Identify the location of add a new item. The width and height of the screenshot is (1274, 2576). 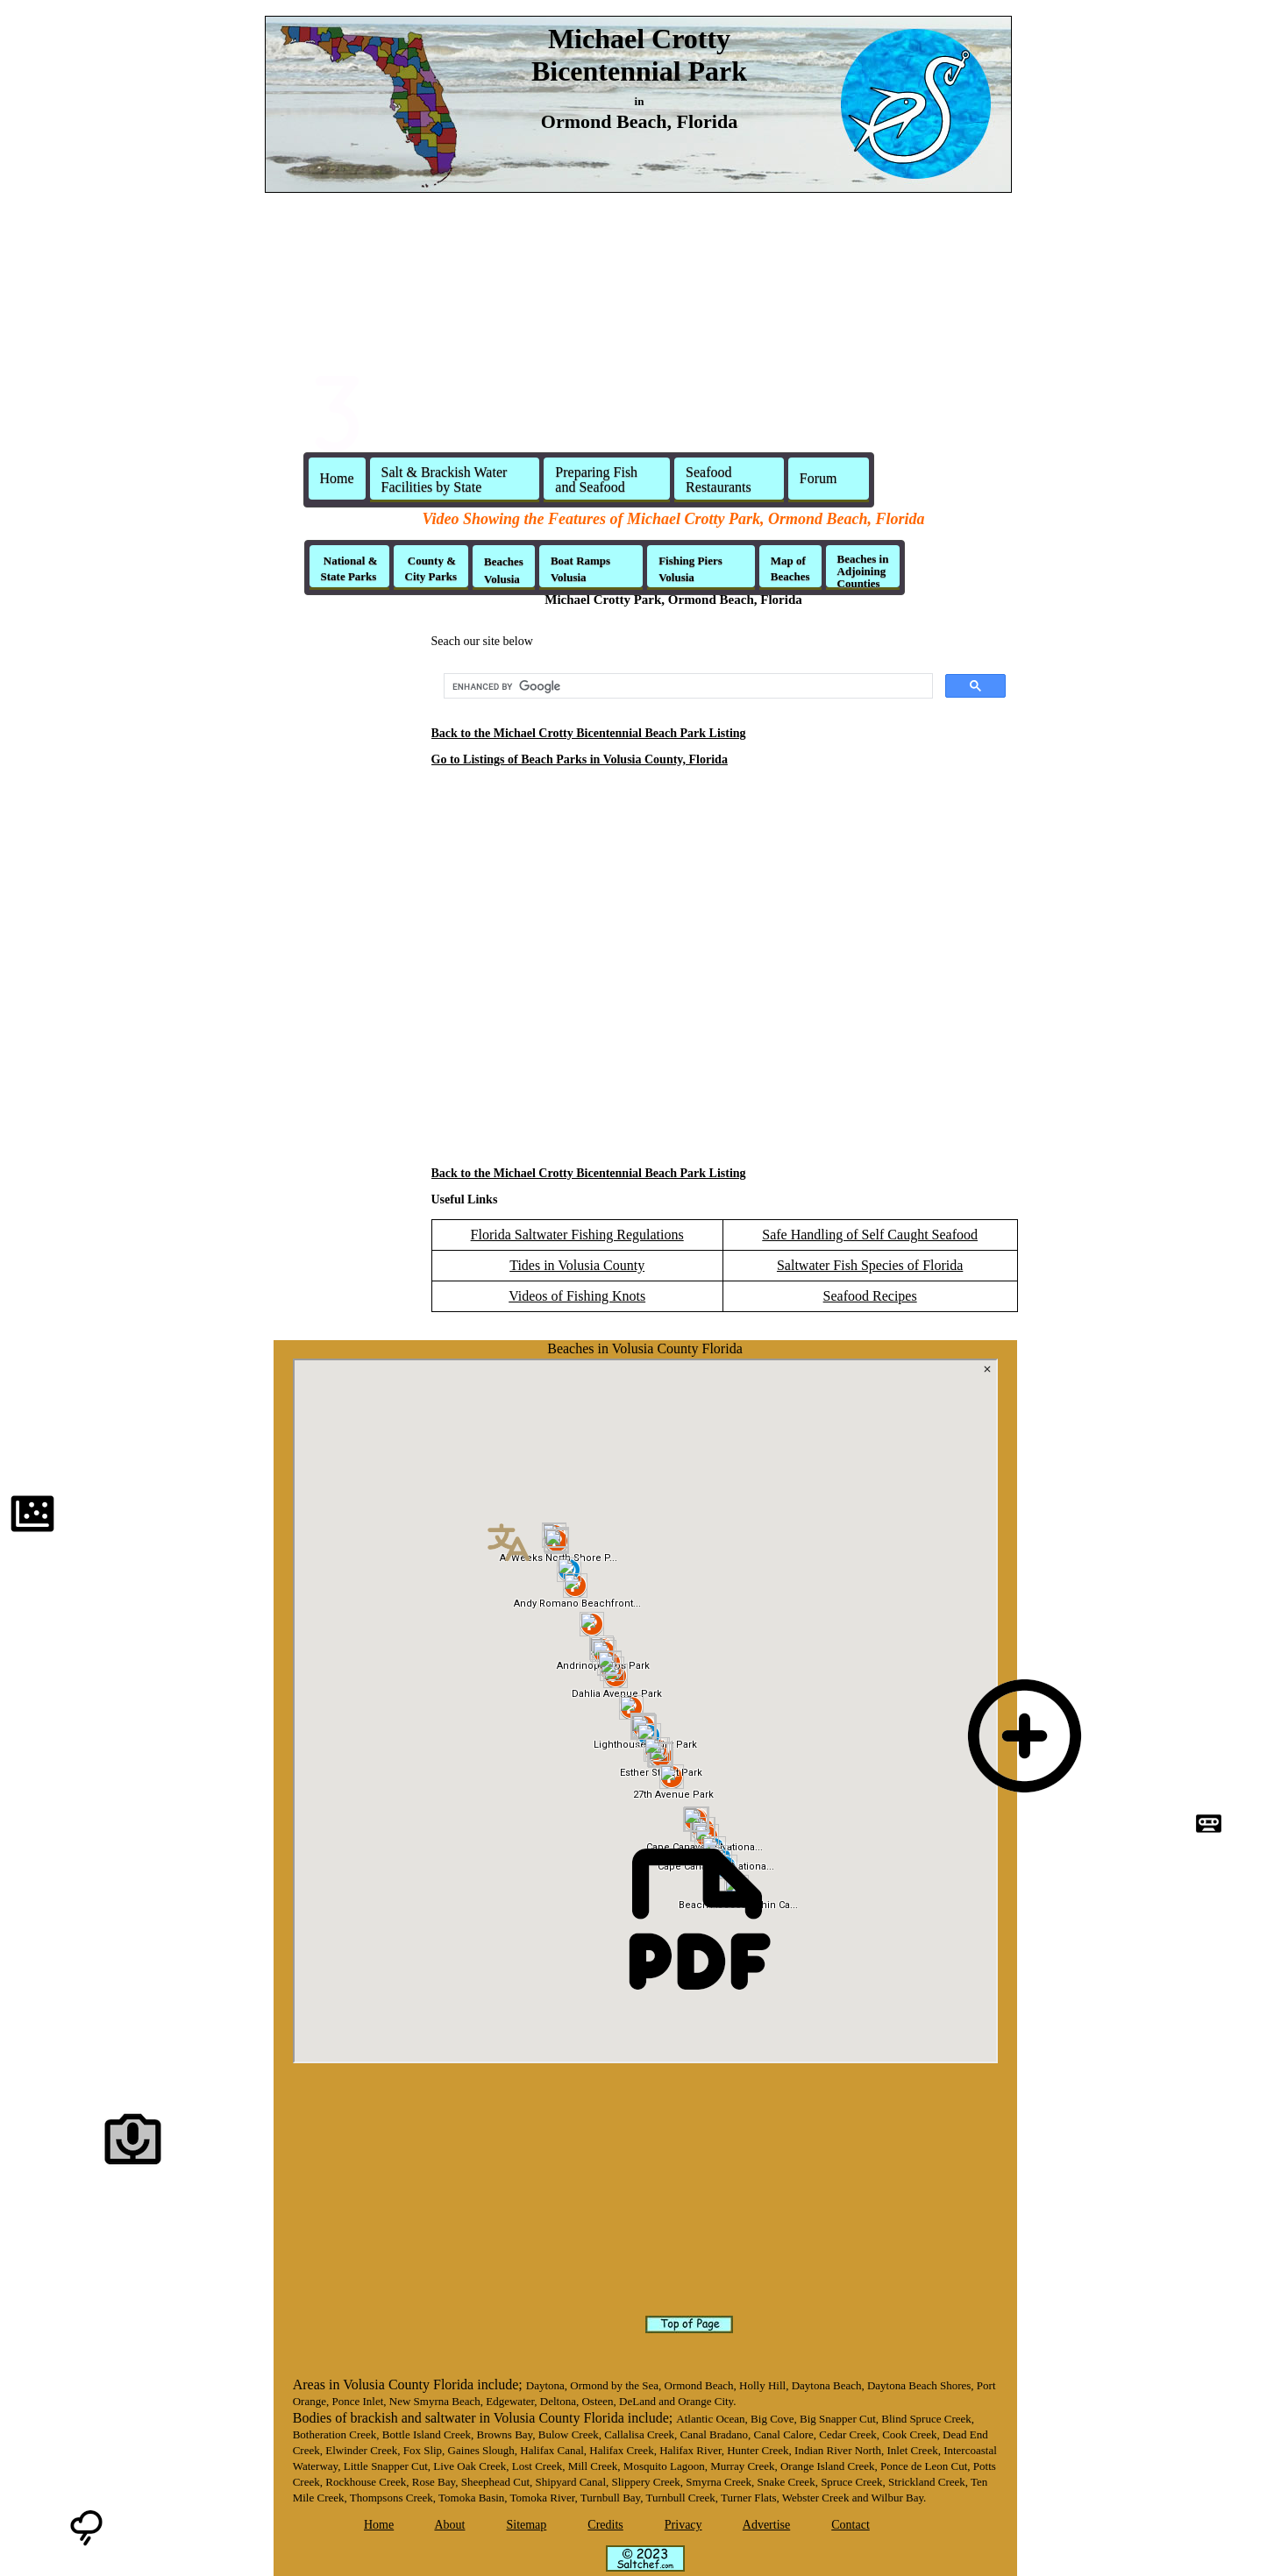
(1024, 1735).